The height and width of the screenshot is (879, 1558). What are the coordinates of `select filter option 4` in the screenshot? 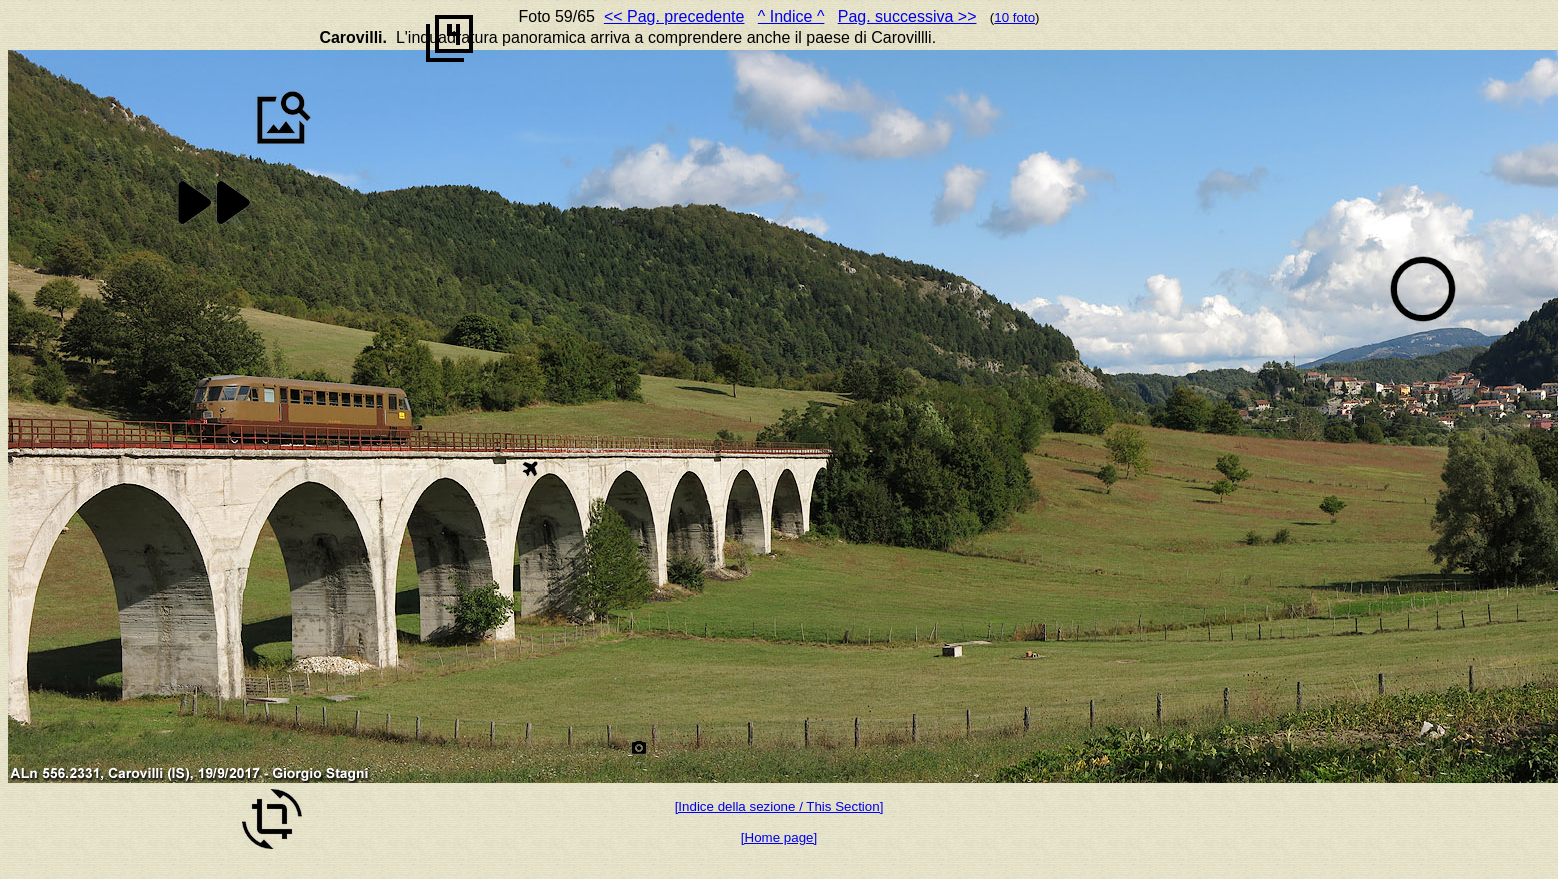 It's located at (449, 38).